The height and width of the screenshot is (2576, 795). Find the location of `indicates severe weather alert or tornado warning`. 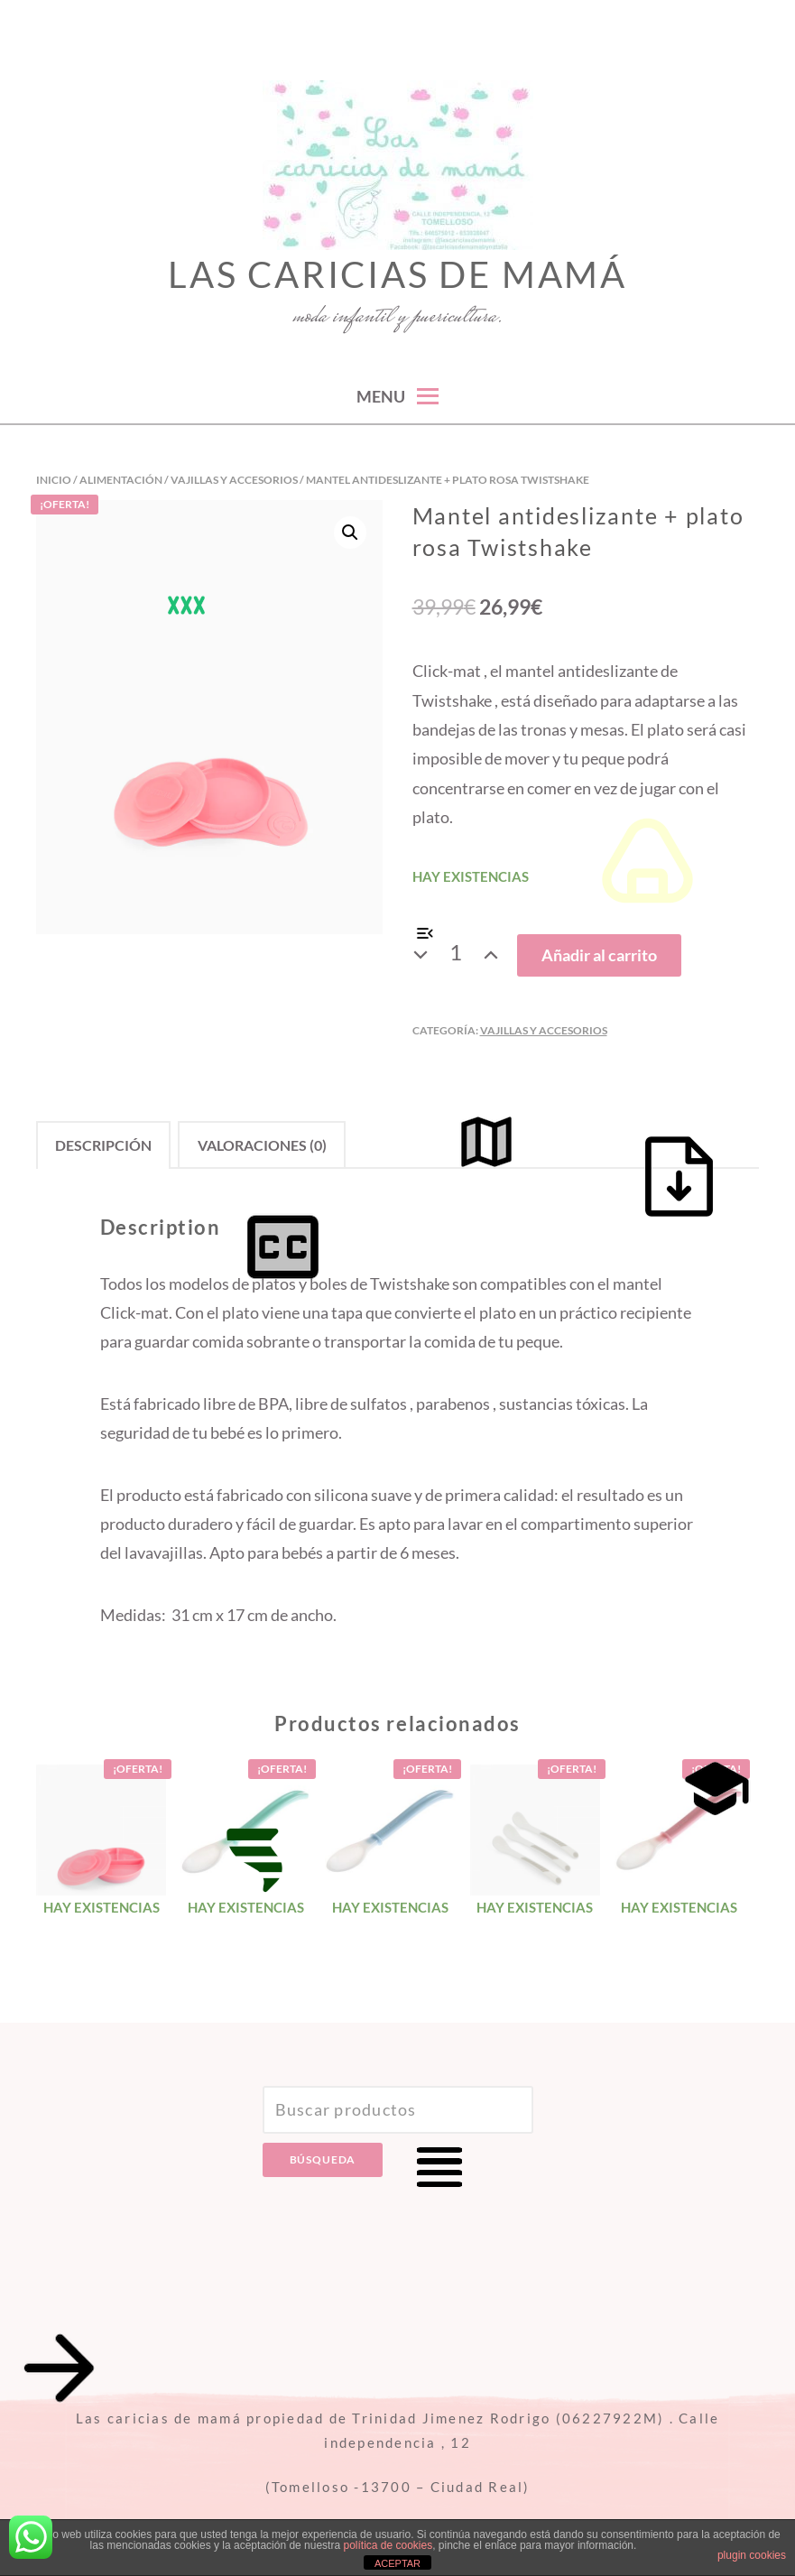

indicates severe weather alert or tornado warning is located at coordinates (254, 1860).